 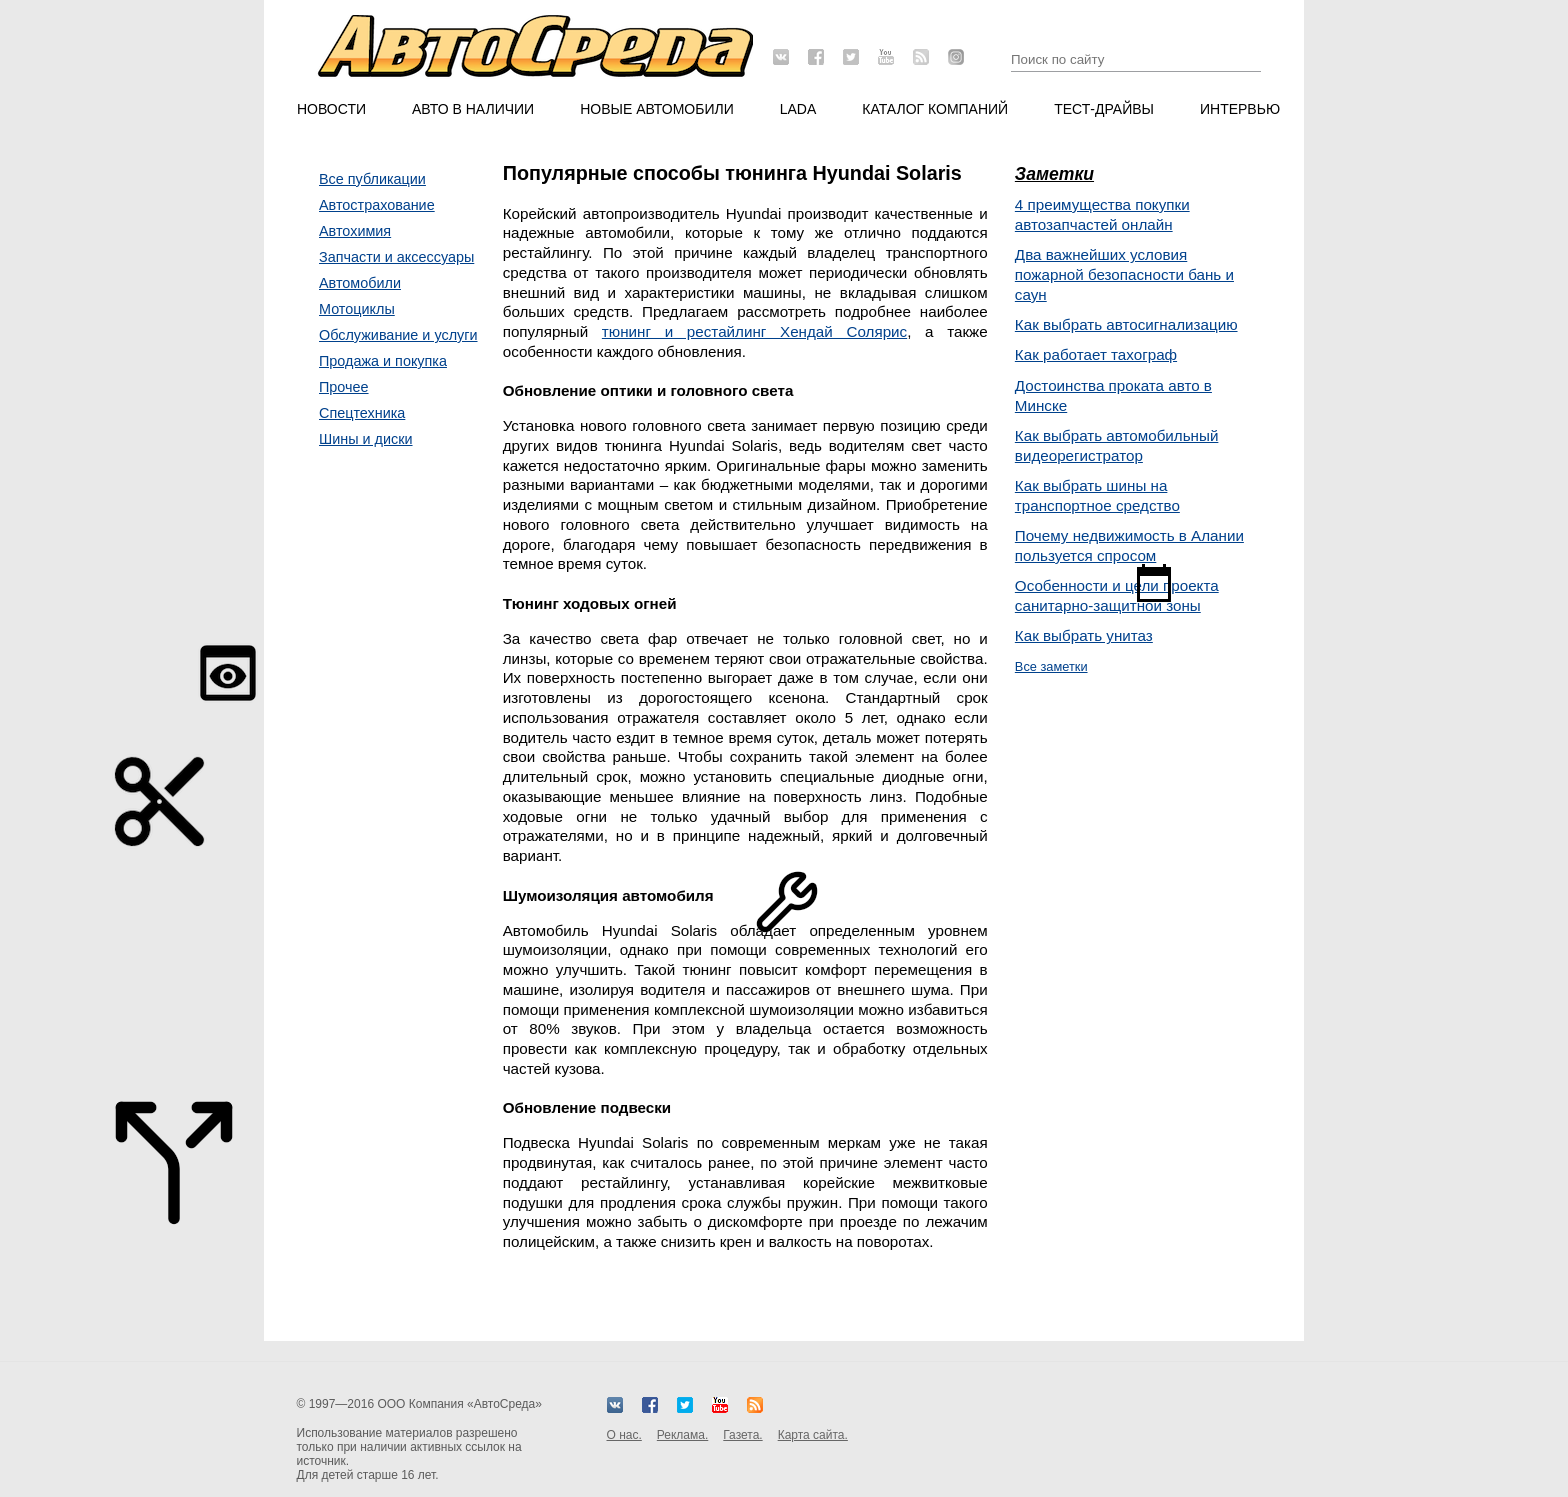 I want to click on cut selected content to clipboard, so click(x=159, y=801).